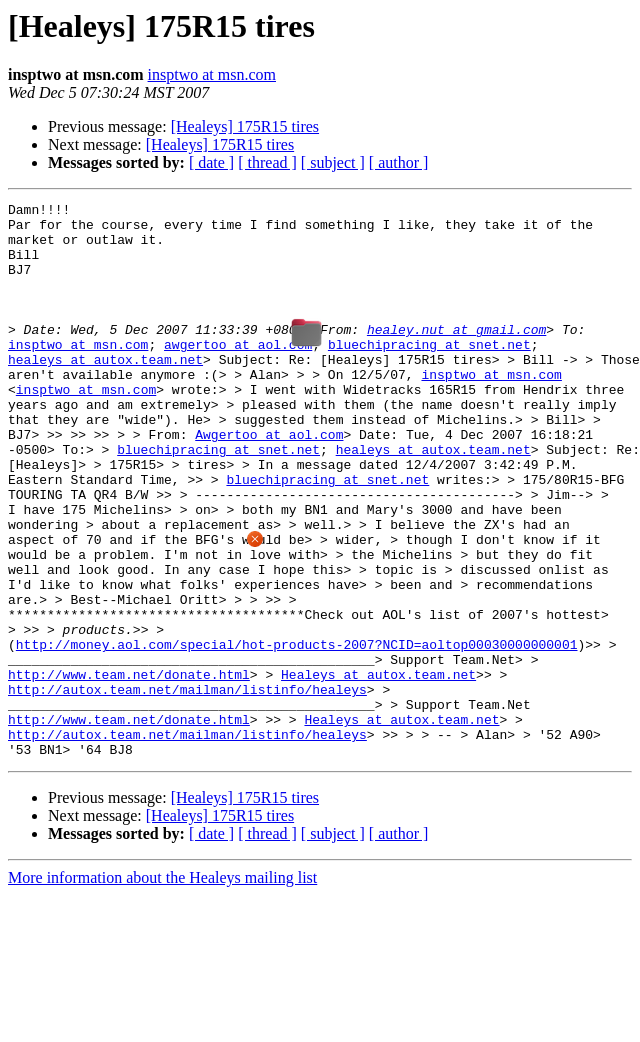 The height and width of the screenshot is (1042, 640). What do you see at coordinates (306, 332) in the screenshot?
I see `open folder to view contents` at bounding box center [306, 332].